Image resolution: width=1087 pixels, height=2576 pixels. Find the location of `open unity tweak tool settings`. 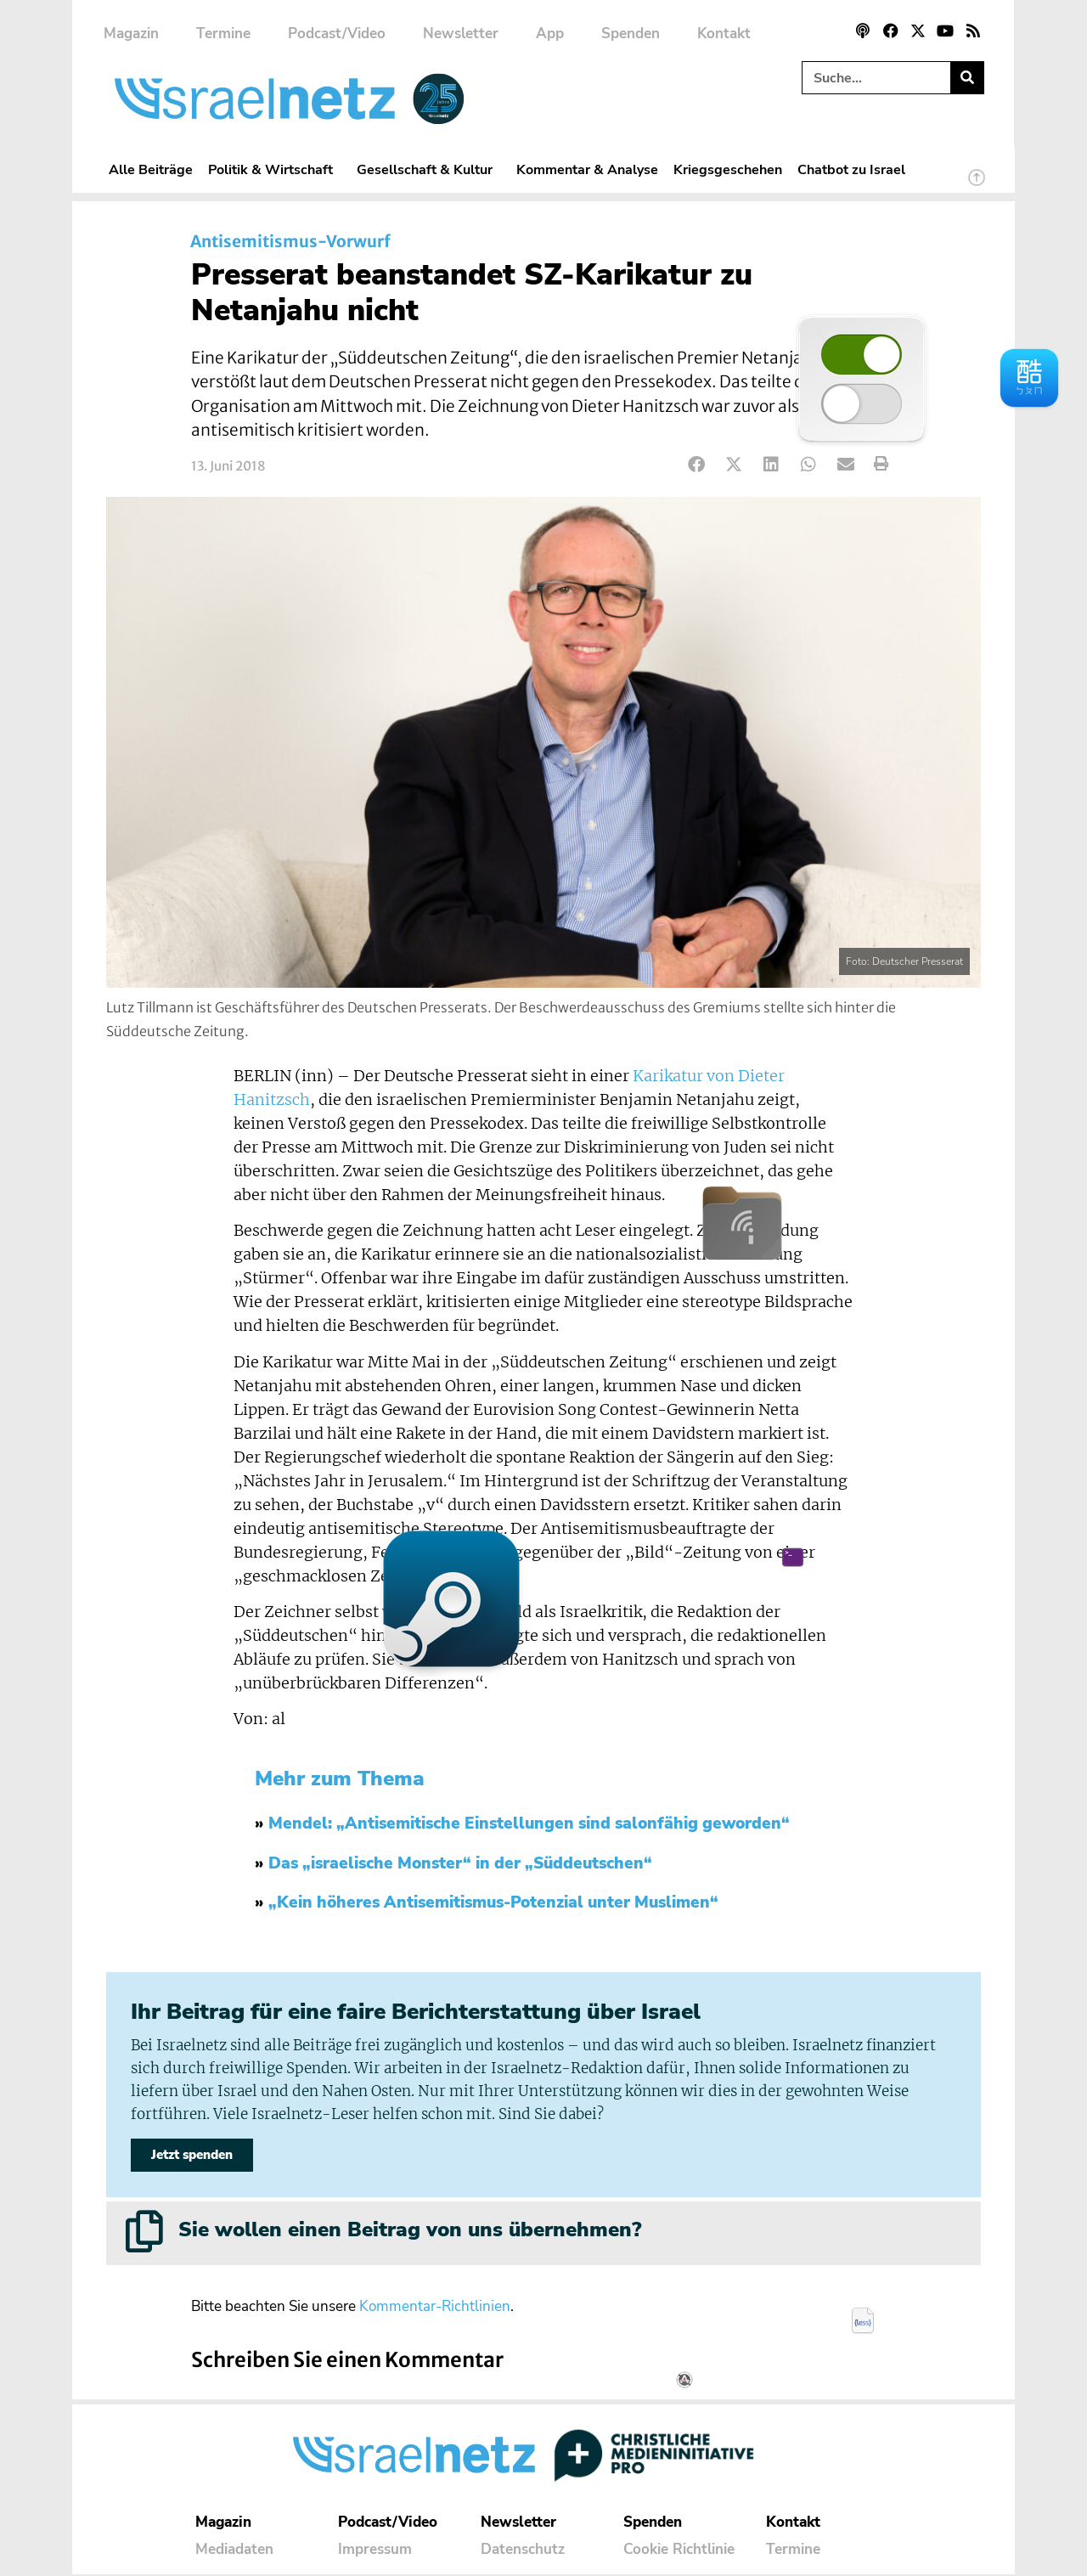

open unity tweak tool settings is located at coordinates (861, 379).